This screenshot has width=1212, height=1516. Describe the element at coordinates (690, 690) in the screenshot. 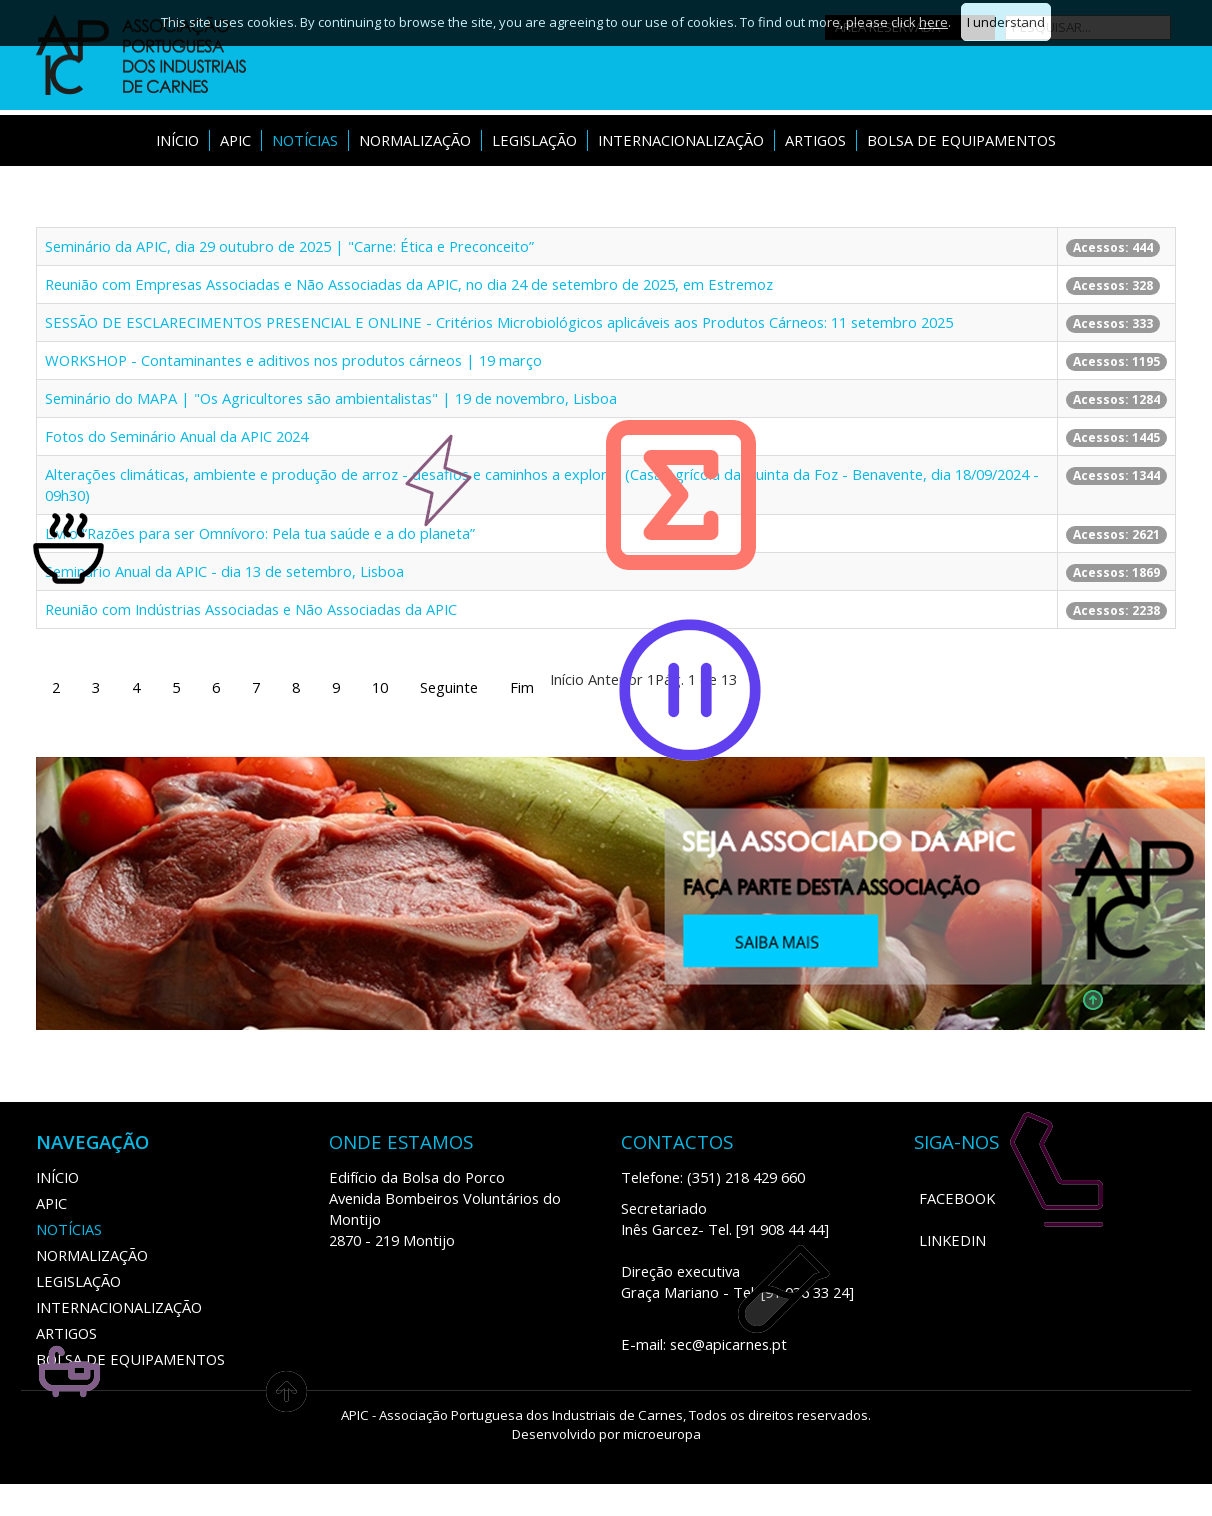

I see `pause media playback` at that location.